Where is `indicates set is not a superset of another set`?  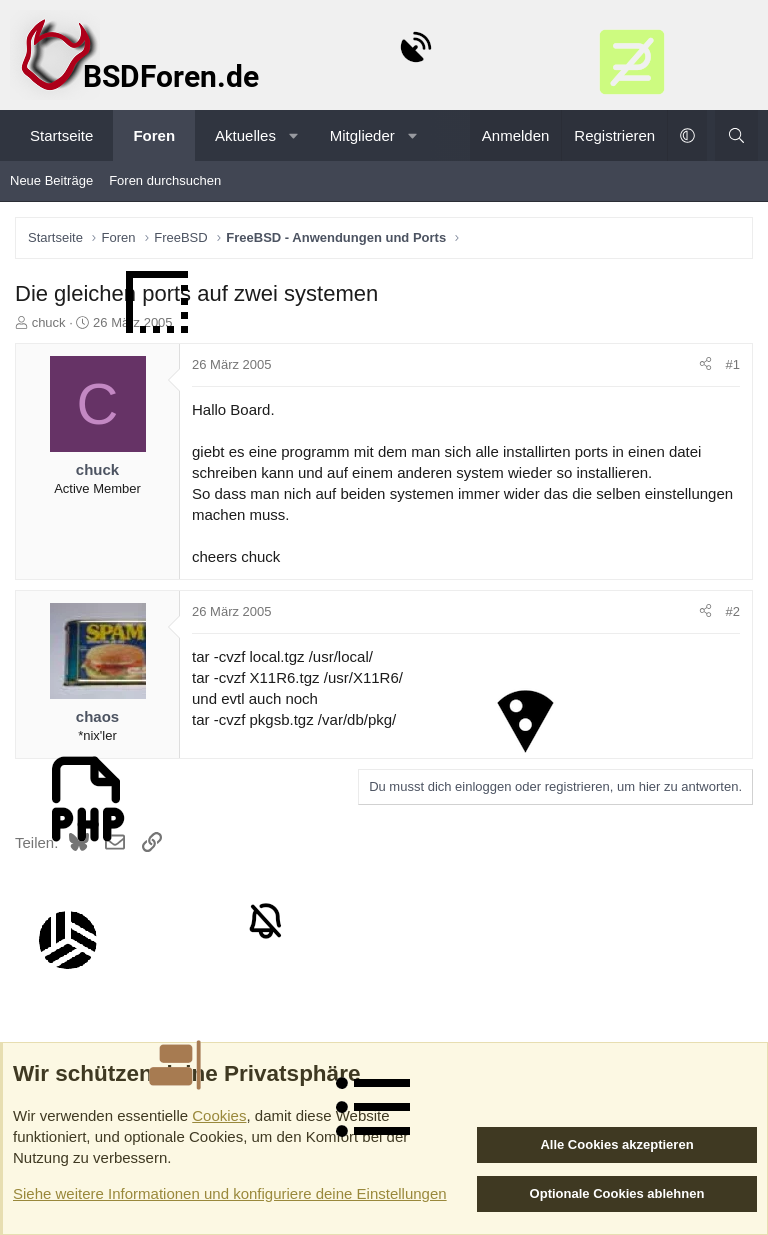 indicates set is not a superset of another set is located at coordinates (632, 62).